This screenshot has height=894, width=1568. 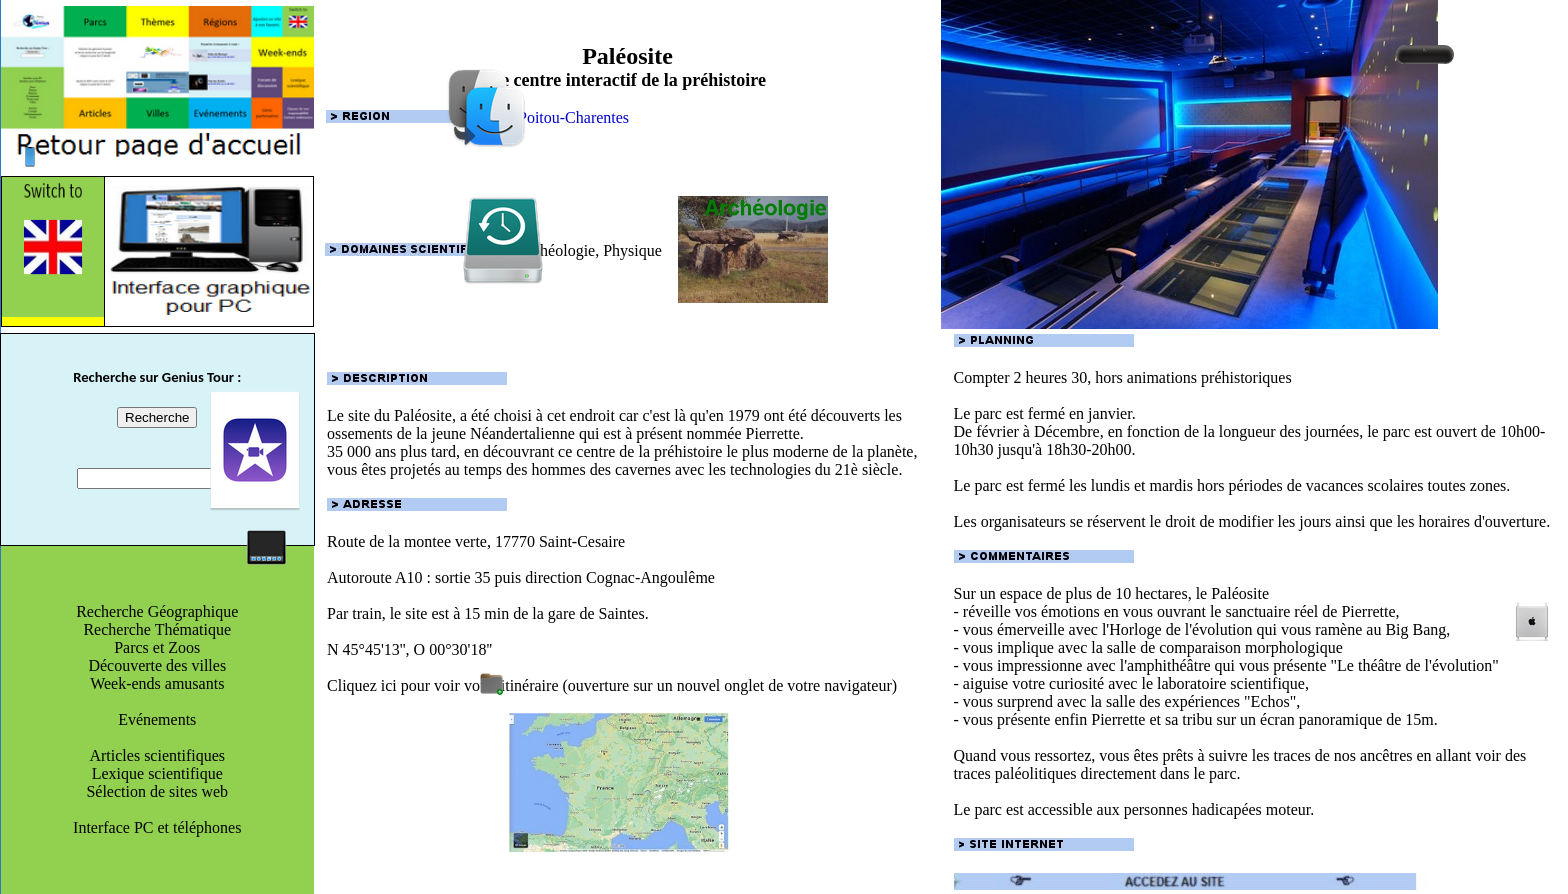 I want to click on connect to bluetooth speaker, so click(x=1425, y=55).